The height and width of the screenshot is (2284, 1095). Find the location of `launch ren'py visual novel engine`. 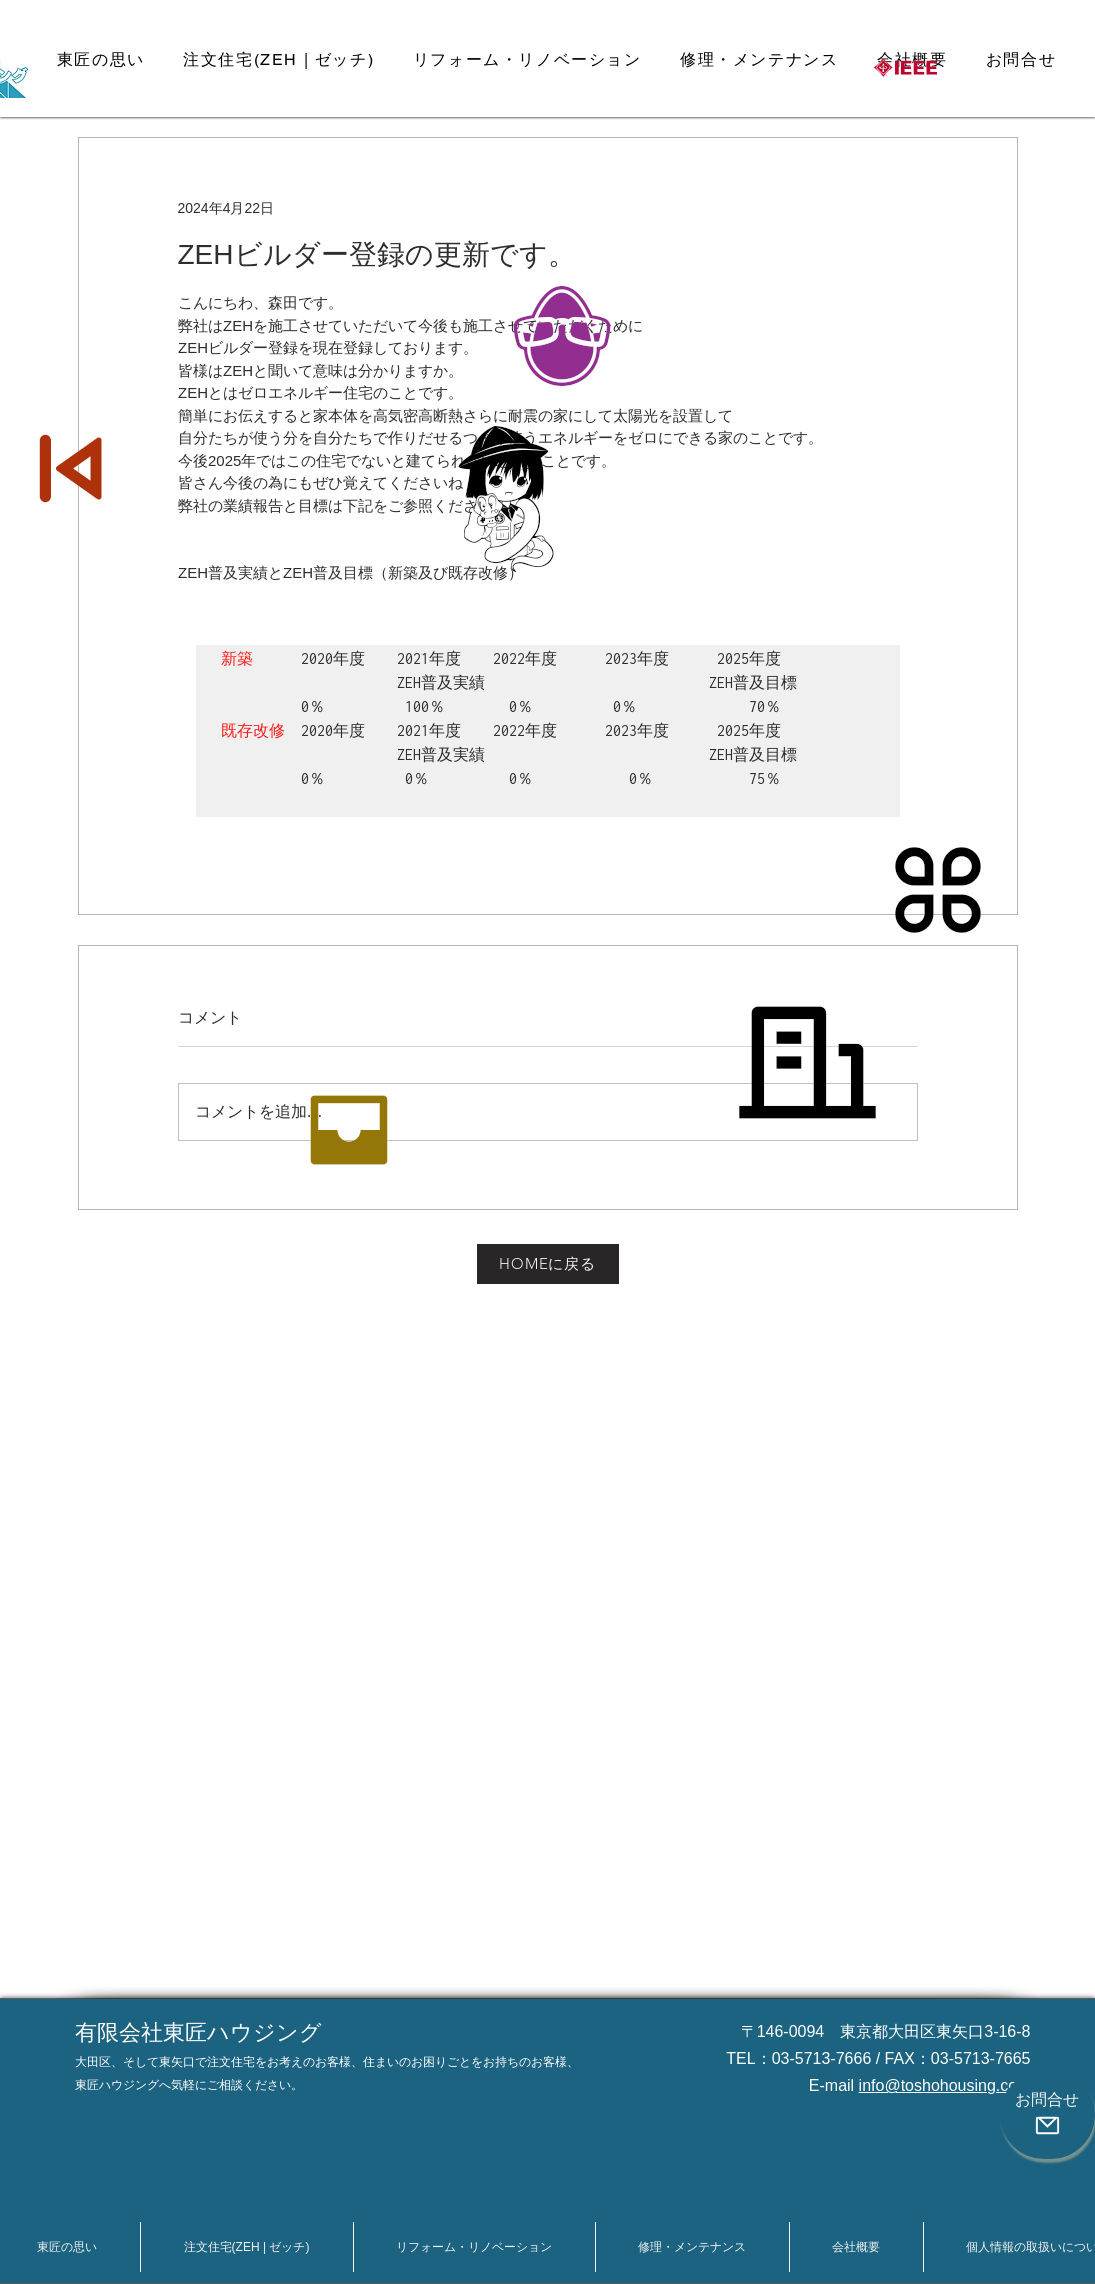

launch ren'py visual novel engine is located at coordinates (506, 499).